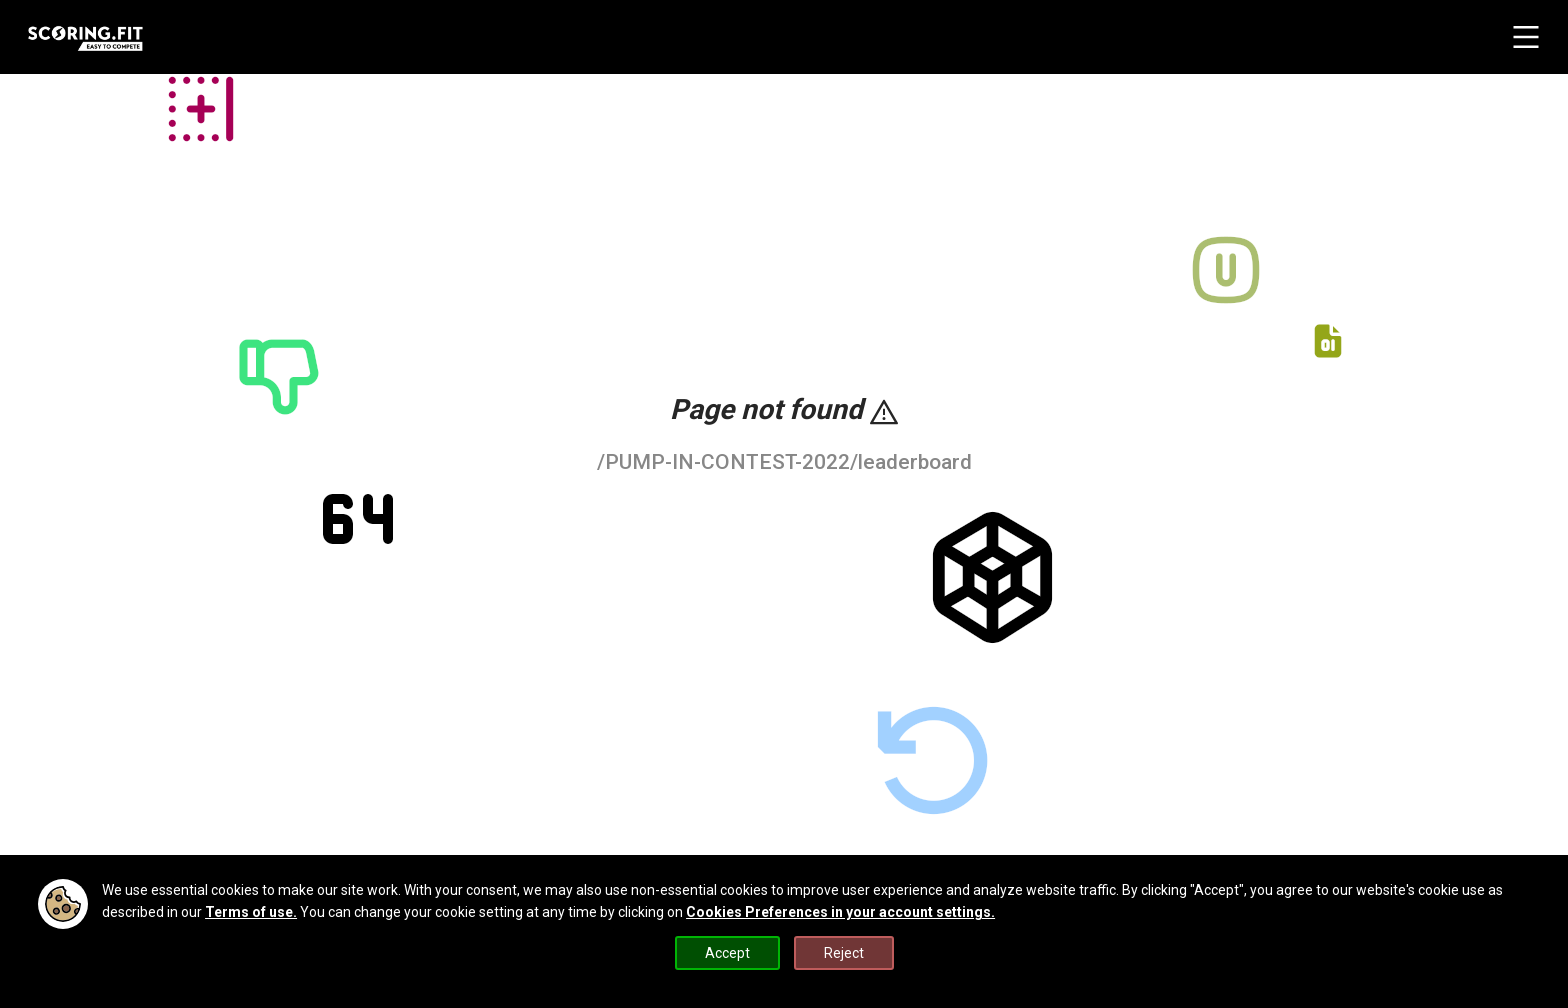 The image size is (1568, 1008). Describe the element at coordinates (992, 577) in the screenshot. I see `open NetBeans IDE` at that location.